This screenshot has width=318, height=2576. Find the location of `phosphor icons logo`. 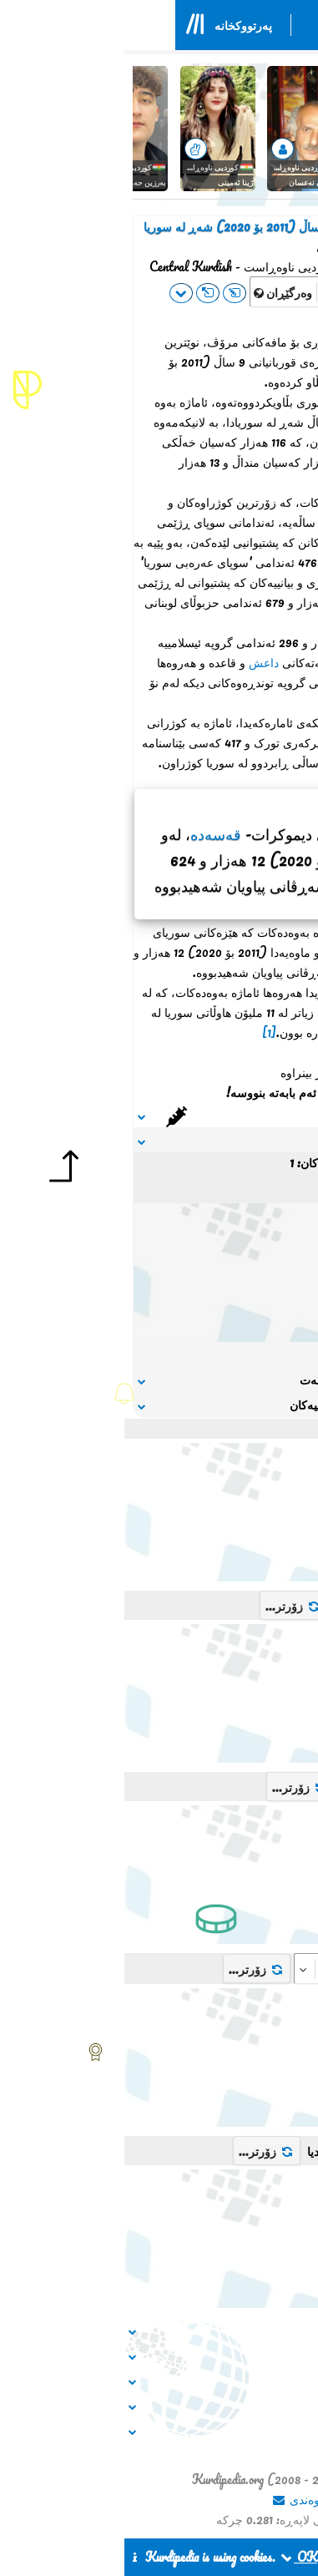

phosphor icons logo is located at coordinates (24, 387).